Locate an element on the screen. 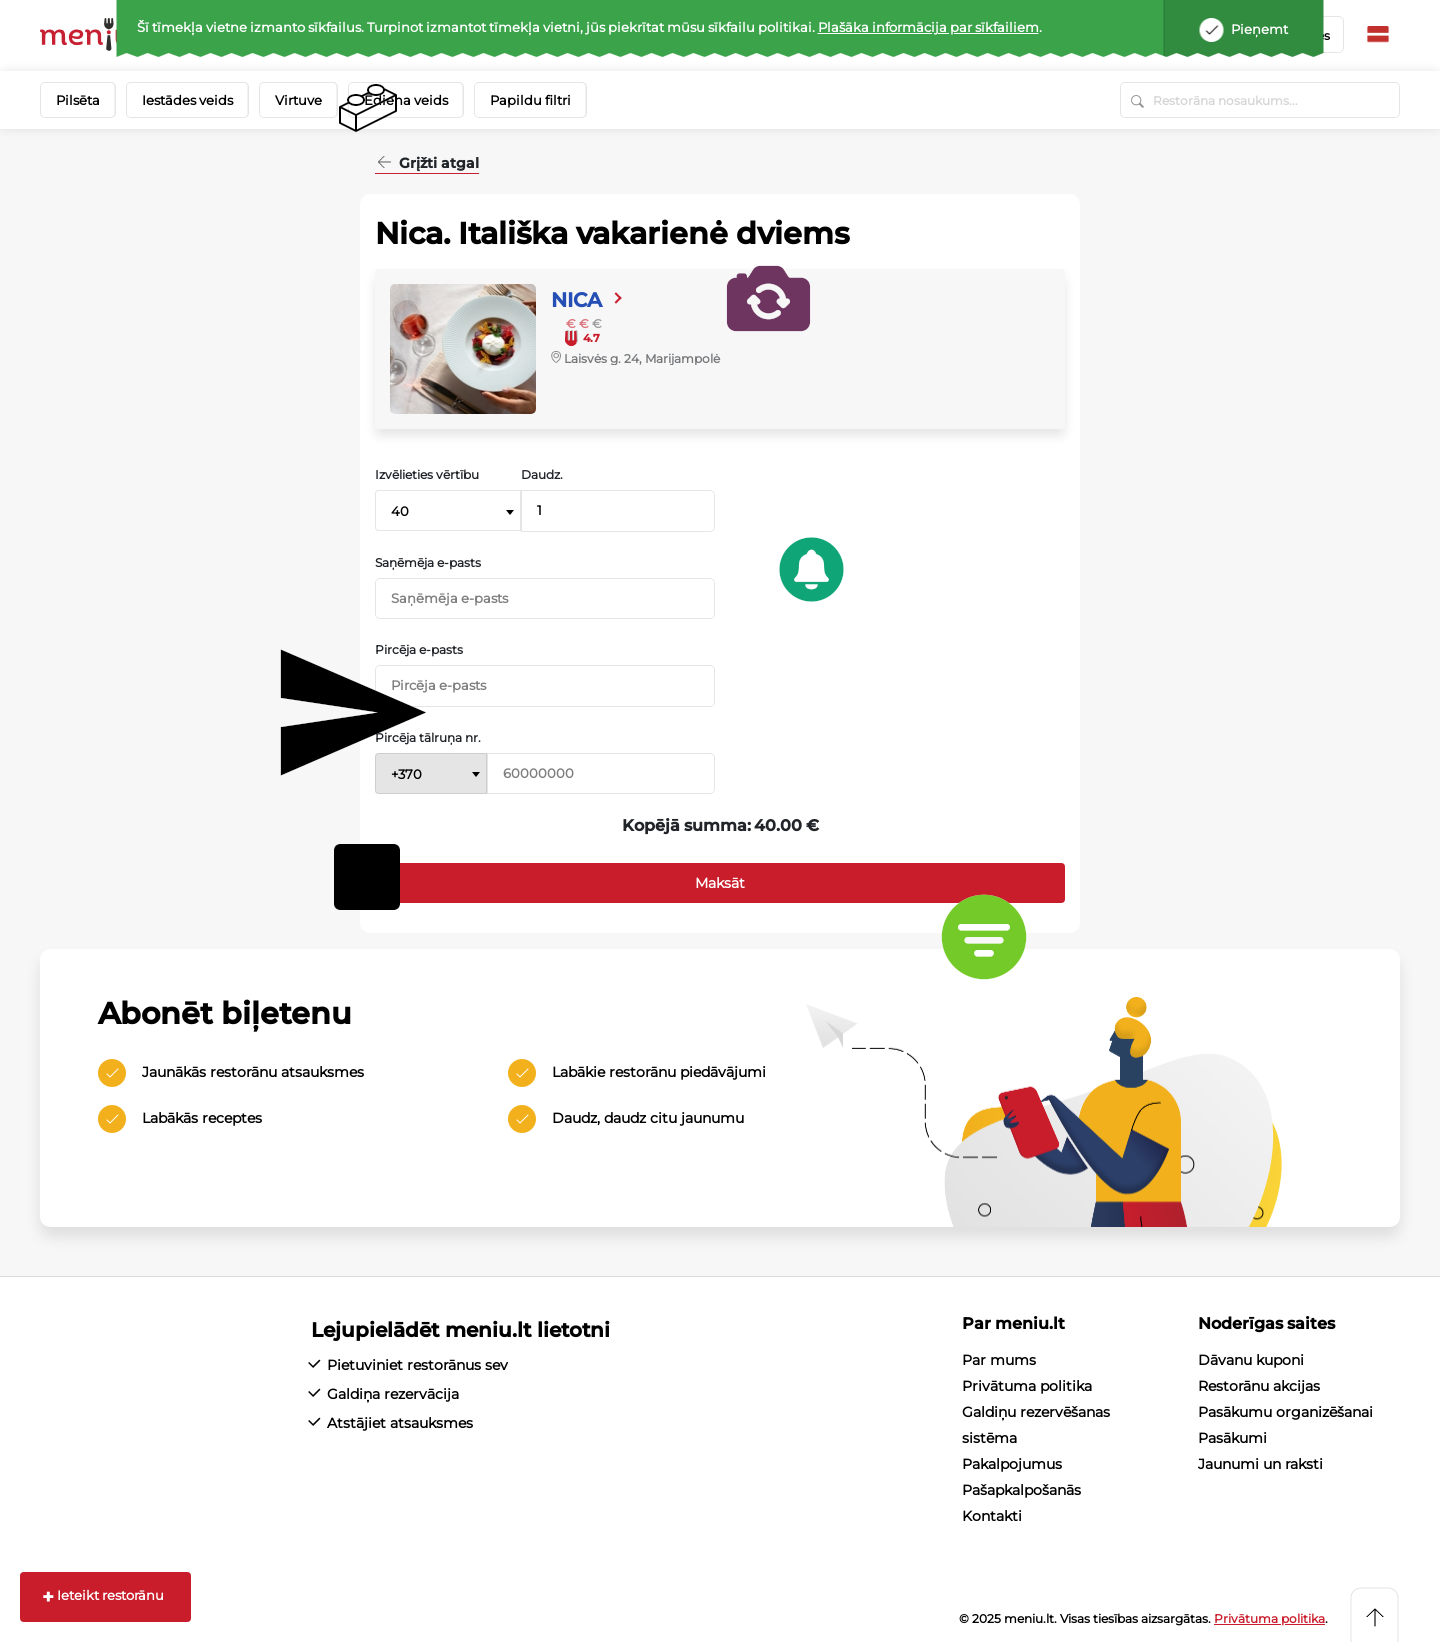 Image resolution: width=1440 pixels, height=1642 pixels. send a message is located at coordinates (353, 712).